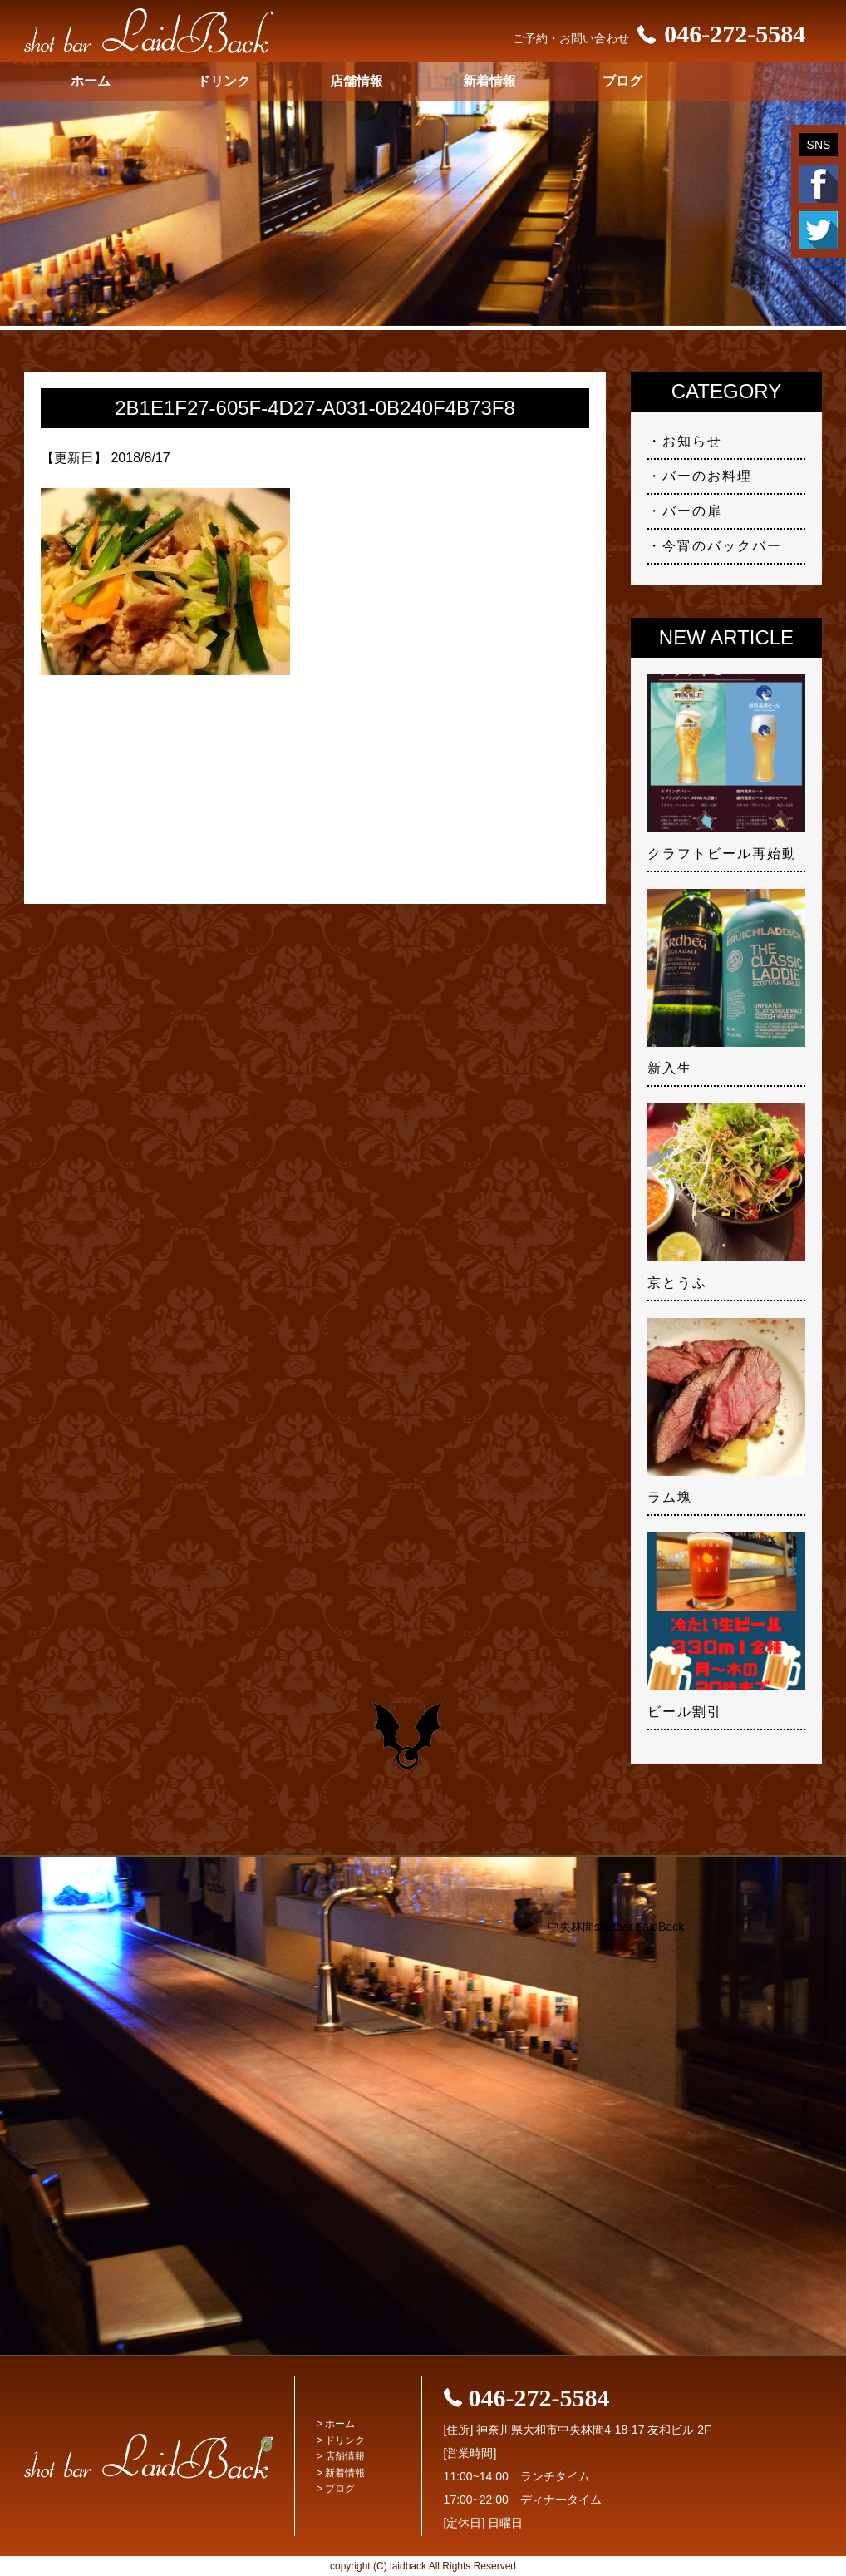 This screenshot has width=846, height=2576. I want to click on bat-themed game faction or guild emblem, so click(407, 1736).